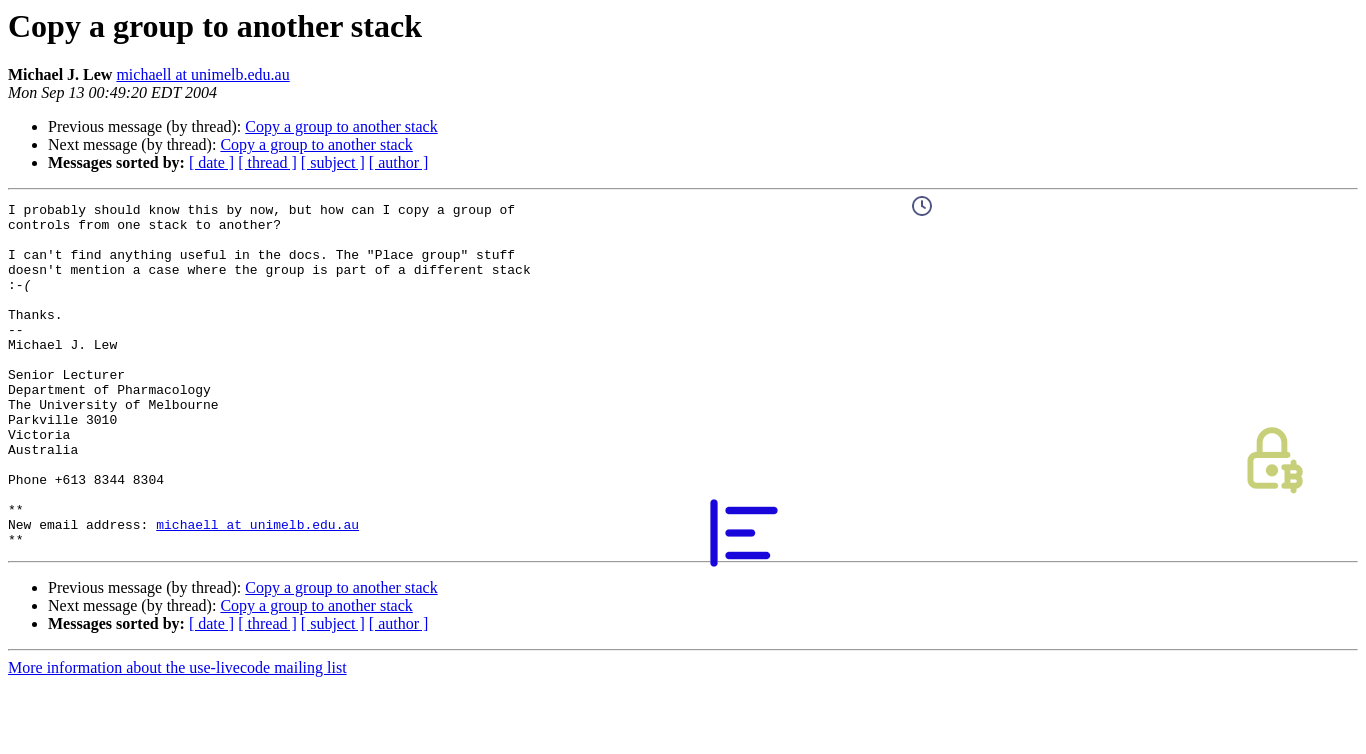 The width and height of the screenshot is (1366, 754). Describe the element at coordinates (922, 206) in the screenshot. I see `view current time` at that location.